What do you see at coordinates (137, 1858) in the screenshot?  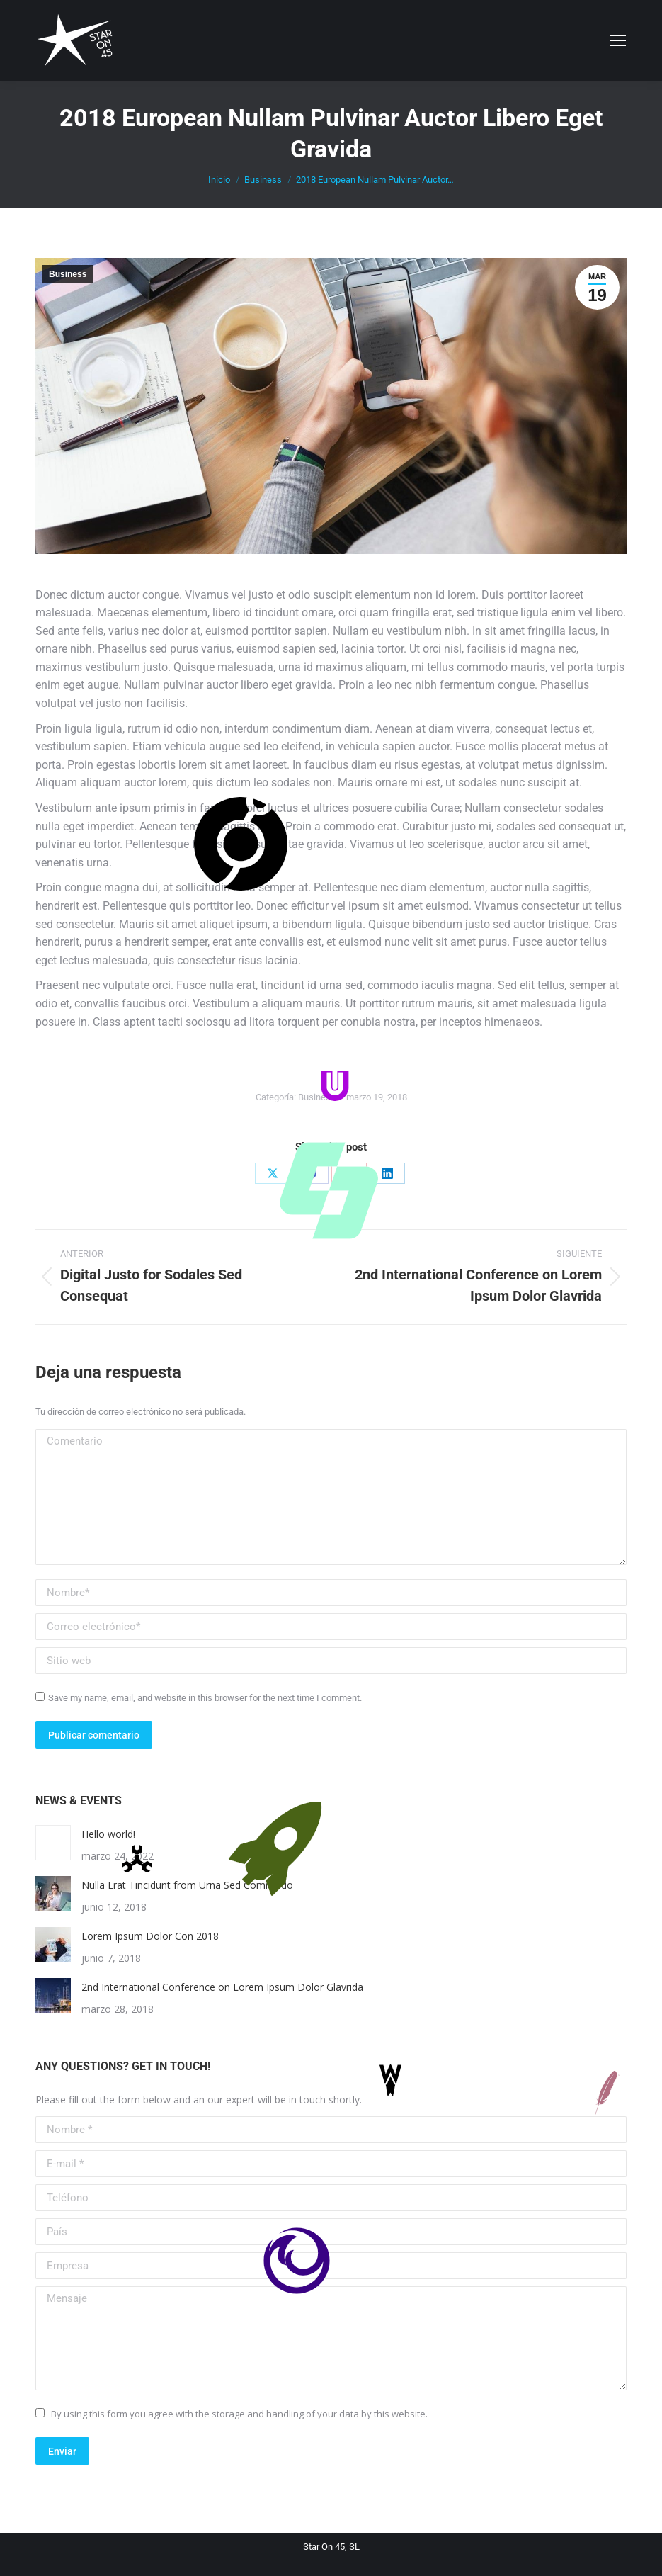 I see `google cloud spanner database service logo` at bounding box center [137, 1858].